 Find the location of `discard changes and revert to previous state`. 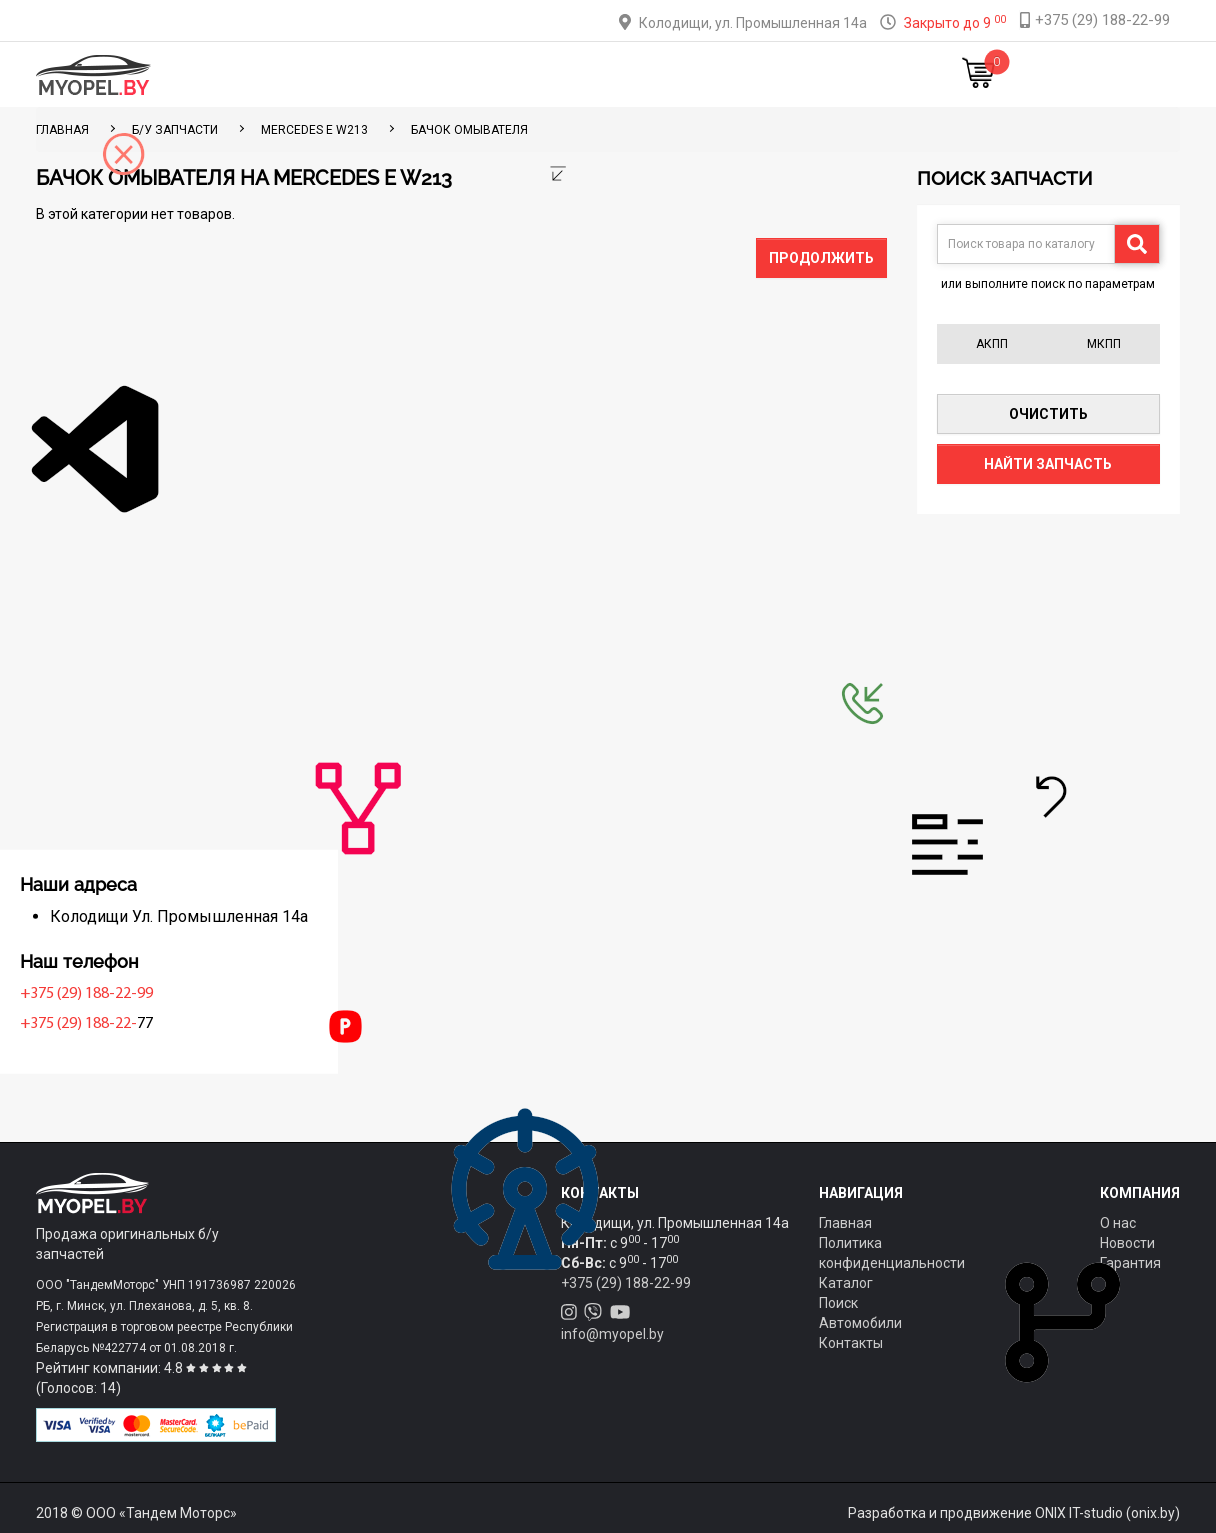

discard changes and revert to previous state is located at coordinates (1050, 795).